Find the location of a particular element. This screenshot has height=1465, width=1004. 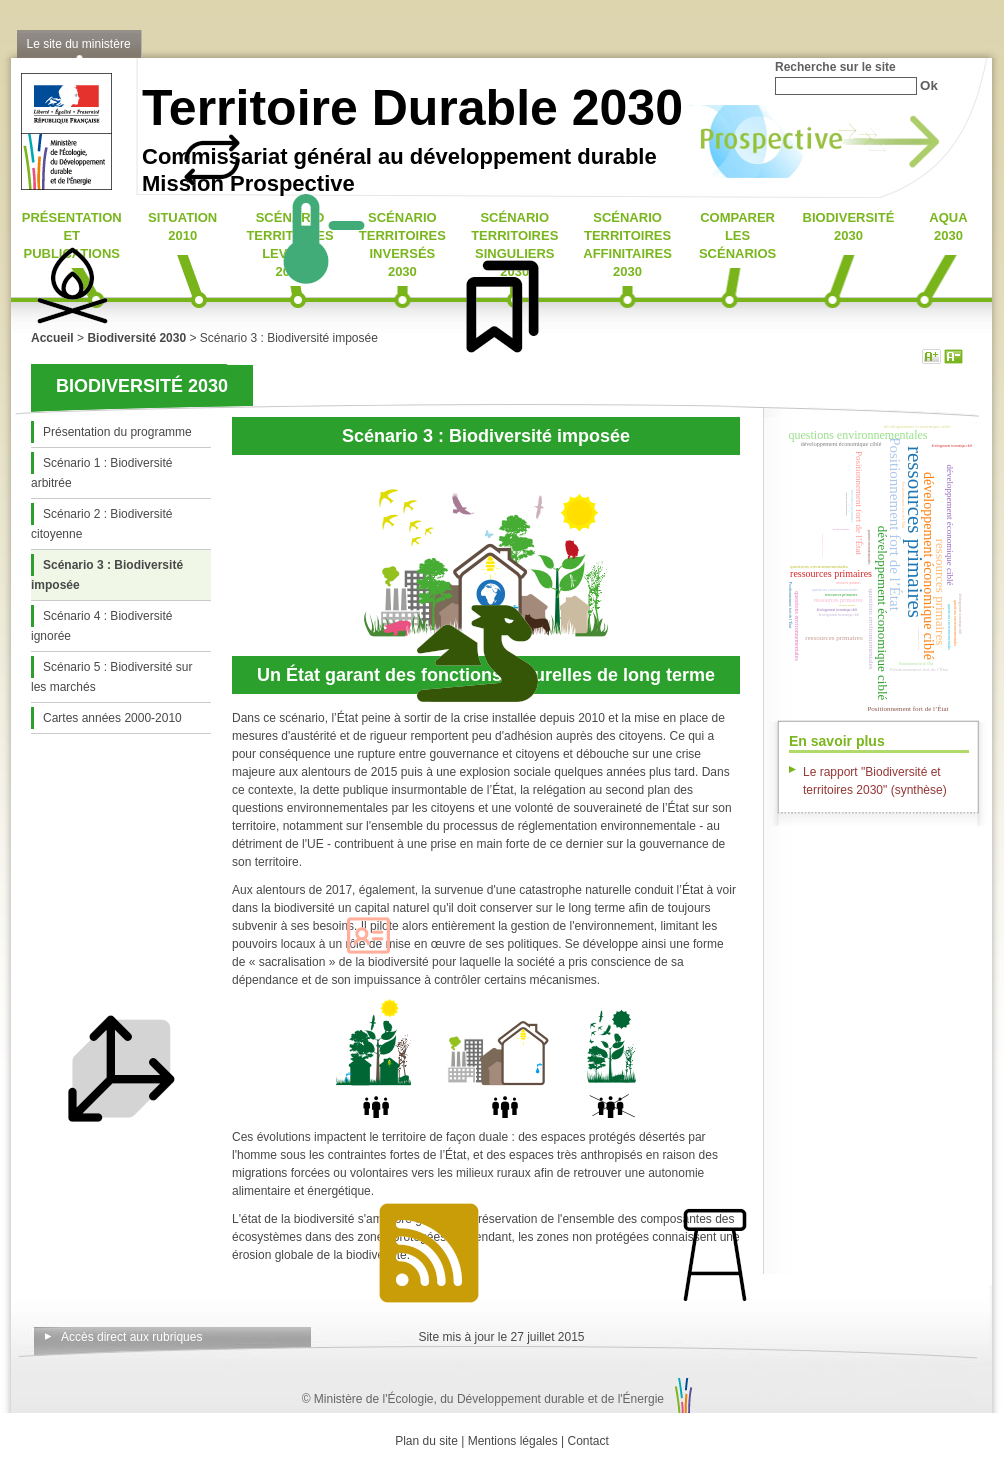

decrease temperature setting is located at coordinates (315, 239).